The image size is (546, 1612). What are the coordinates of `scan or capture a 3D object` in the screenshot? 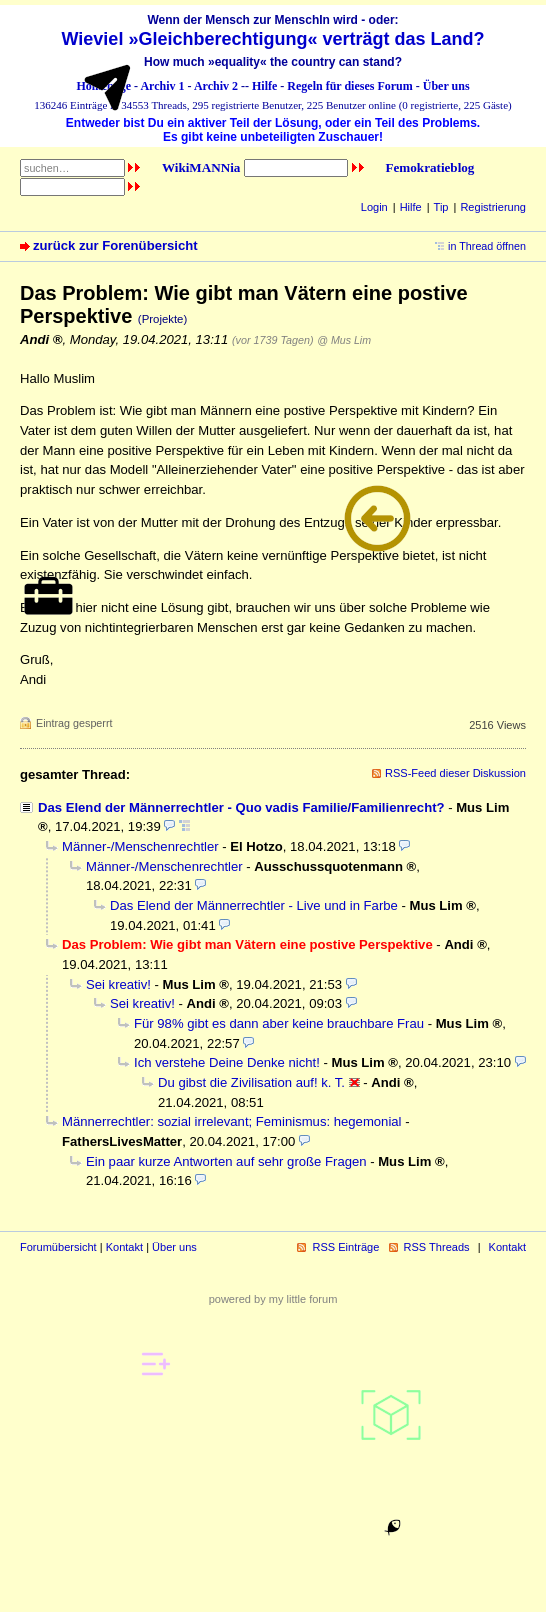 It's located at (391, 1415).